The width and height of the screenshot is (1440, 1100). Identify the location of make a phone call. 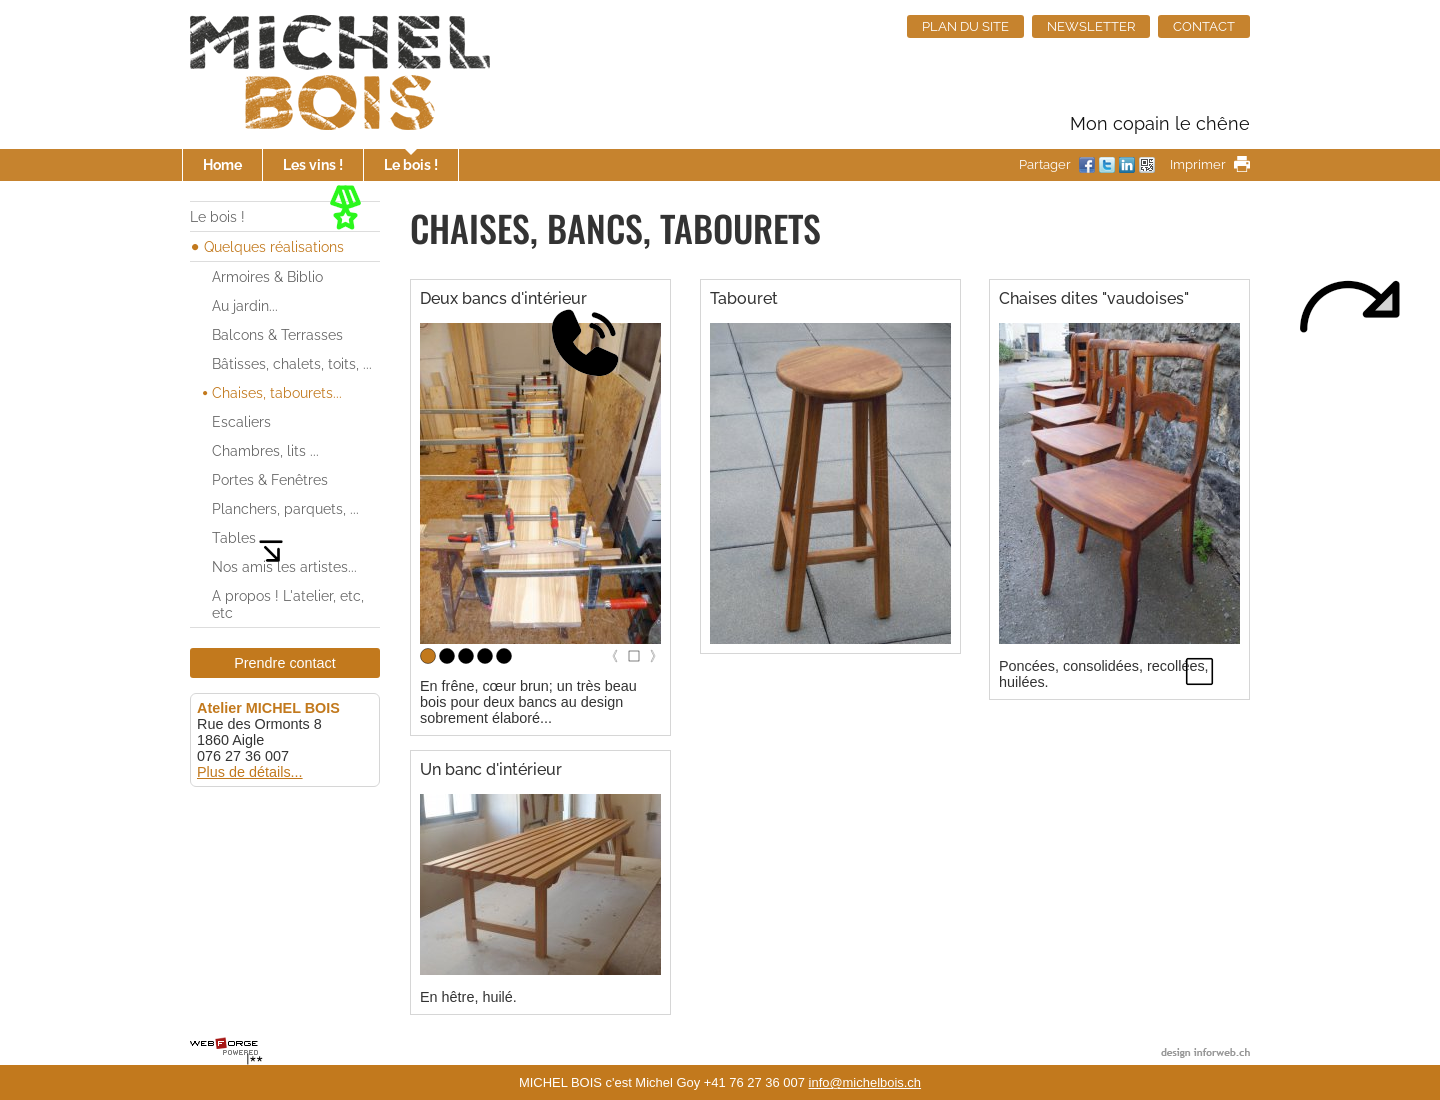
(586, 341).